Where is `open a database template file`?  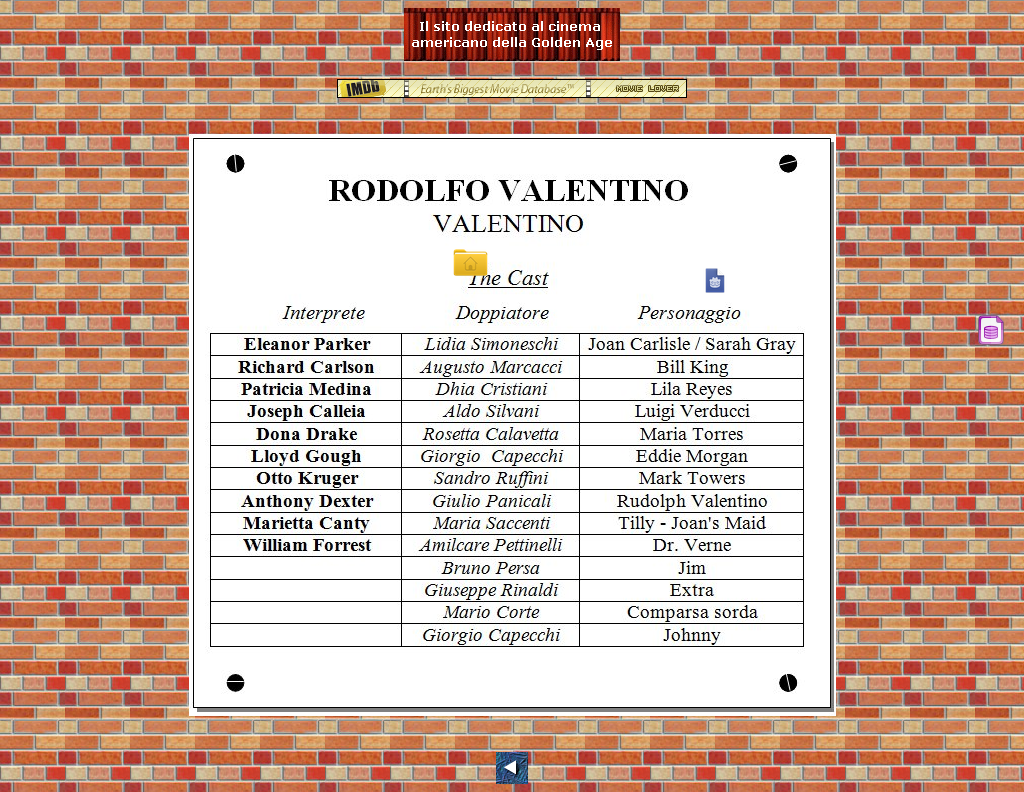 open a database template file is located at coordinates (991, 330).